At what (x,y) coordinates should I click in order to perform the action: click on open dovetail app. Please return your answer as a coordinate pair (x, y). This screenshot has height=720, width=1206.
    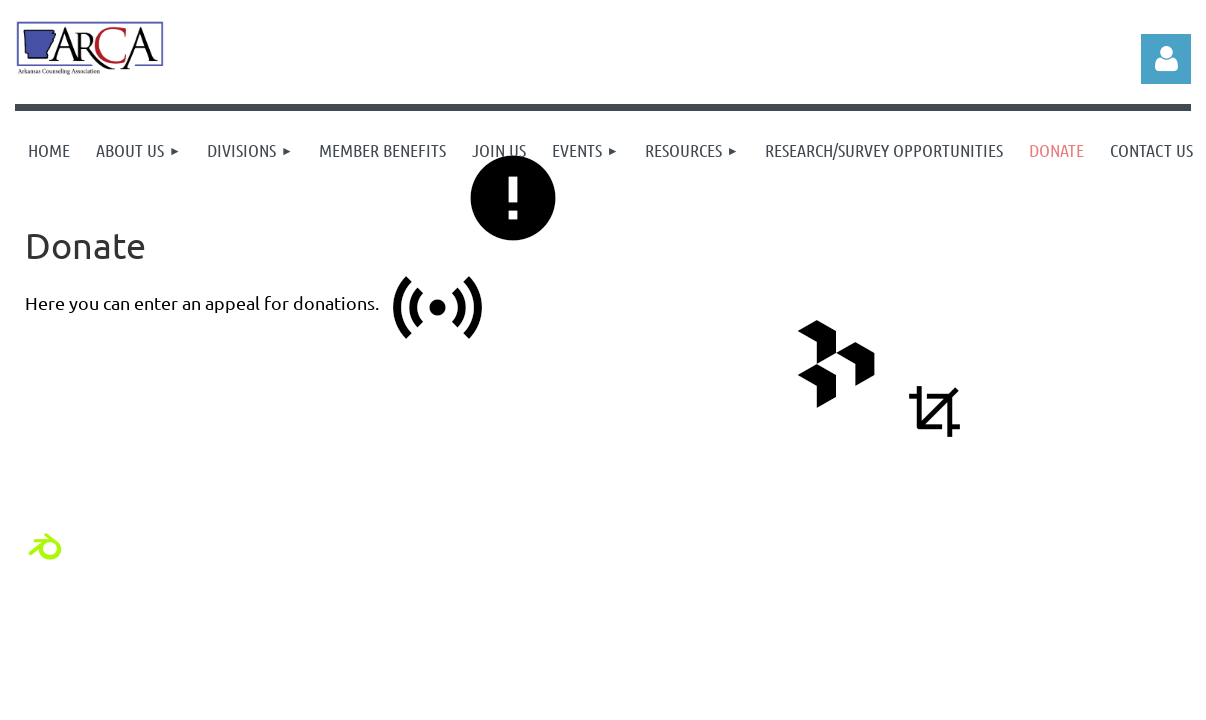
    Looking at the image, I should click on (836, 364).